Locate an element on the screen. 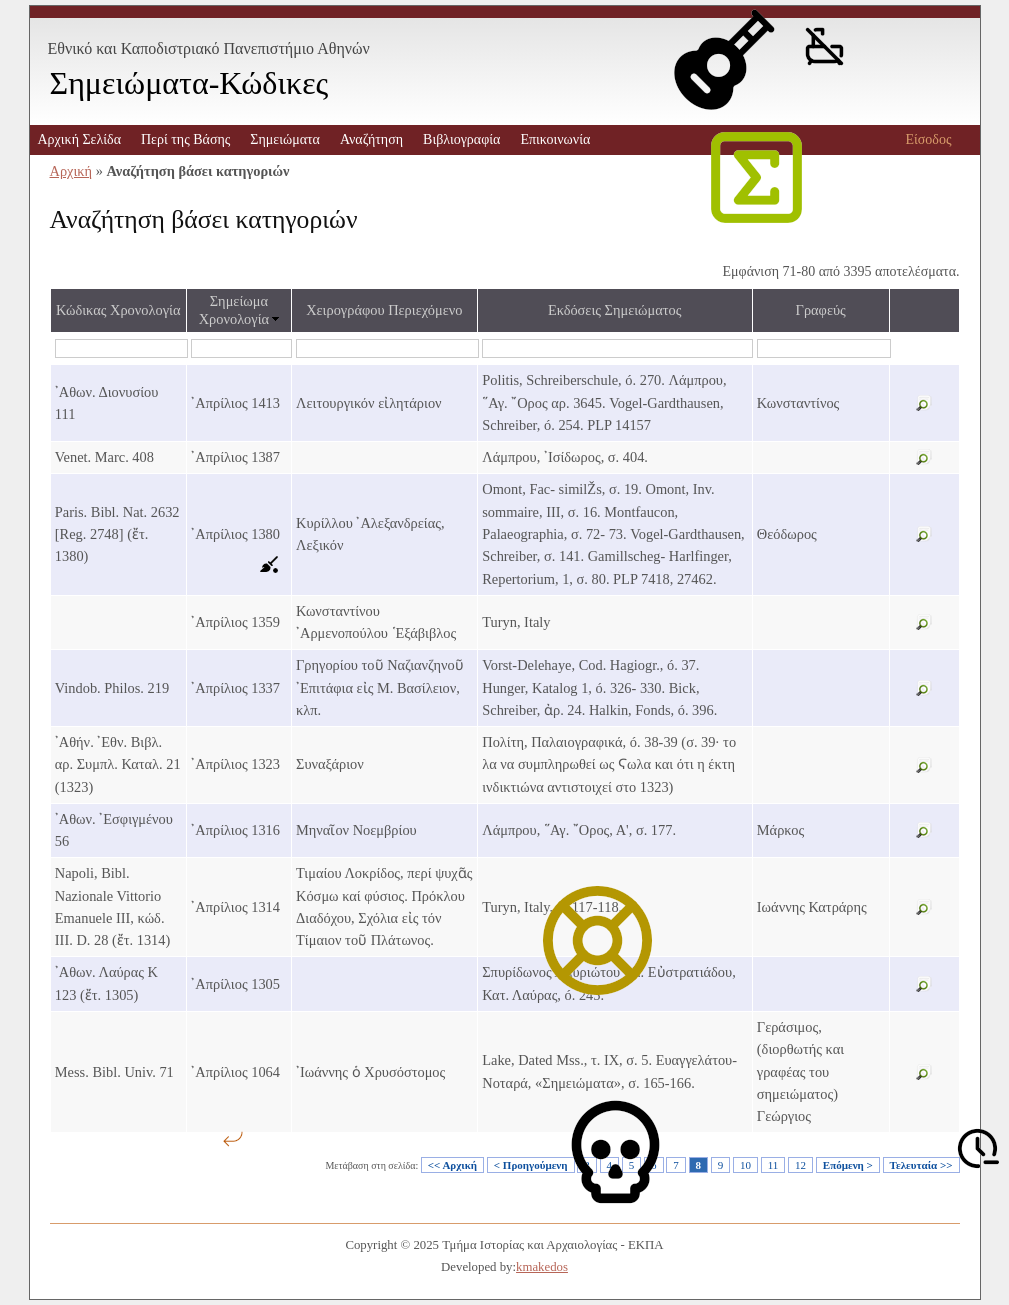 The width and height of the screenshot is (1009, 1305). reply to a message is located at coordinates (233, 1139).